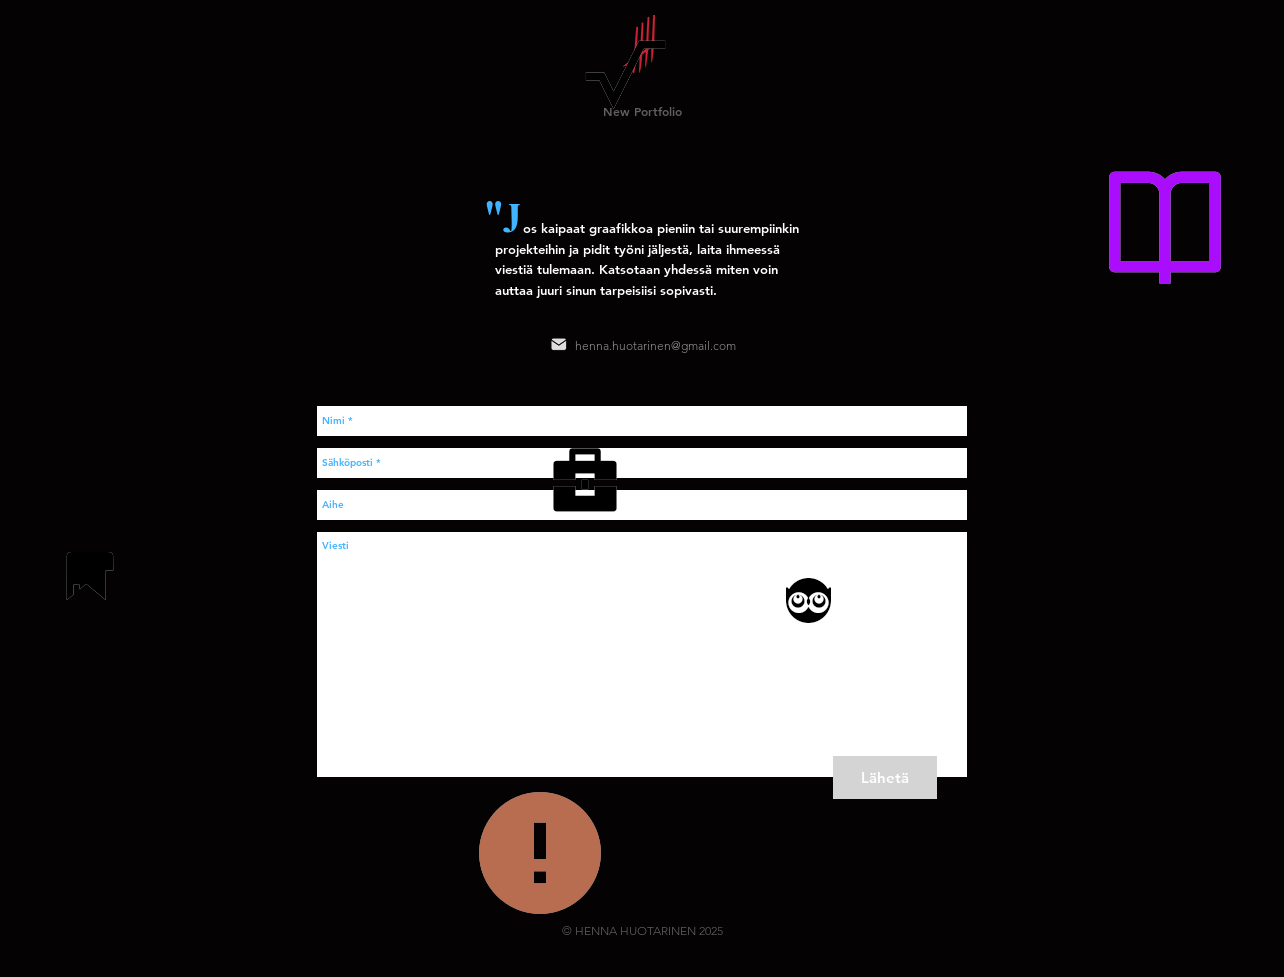  What do you see at coordinates (808, 600) in the screenshot?
I see `visit ulule crowdfunding platform` at bounding box center [808, 600].